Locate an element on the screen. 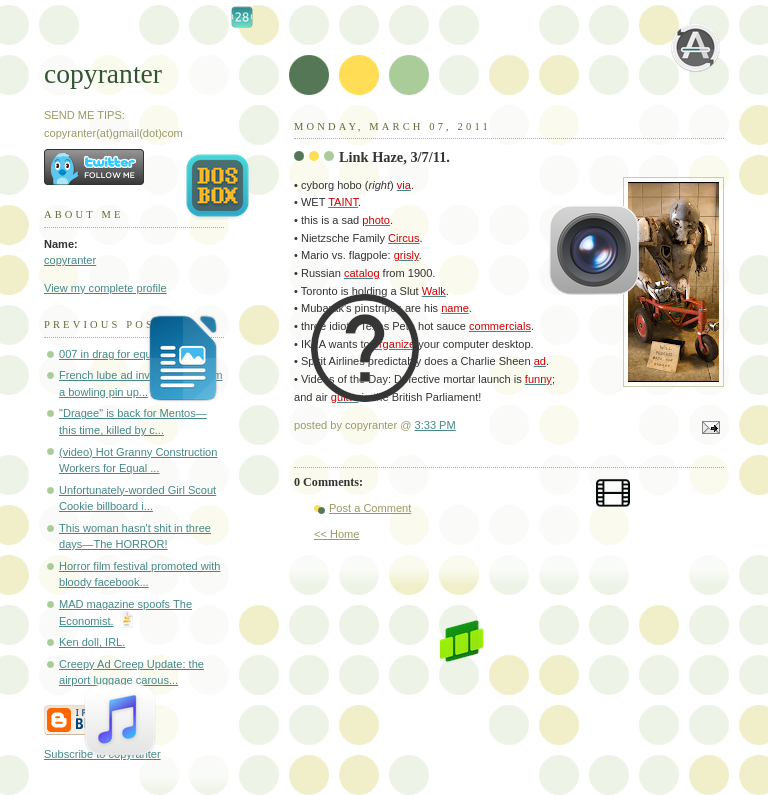 This screenshot has width=768, height=795. open the office calendar app is located at coordinates (242, 17).